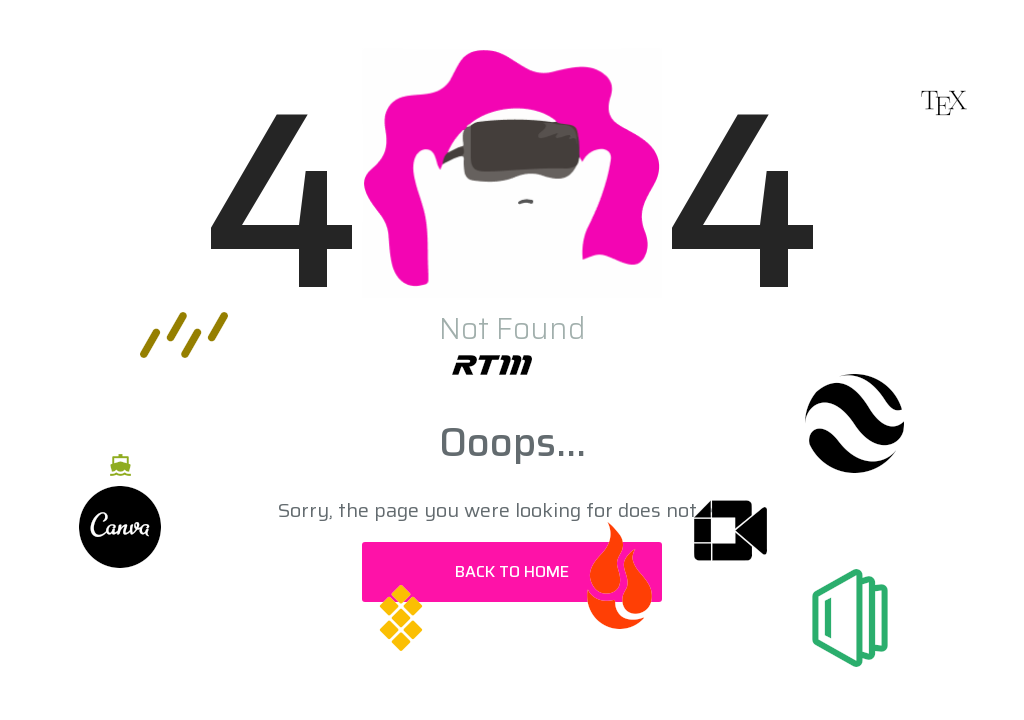 The image size is (1024, 720). What do you see at coordinates (619, 575) in the screenshot?
I see `backblaze cloud backup service logo` at bounding box center [619, 575].